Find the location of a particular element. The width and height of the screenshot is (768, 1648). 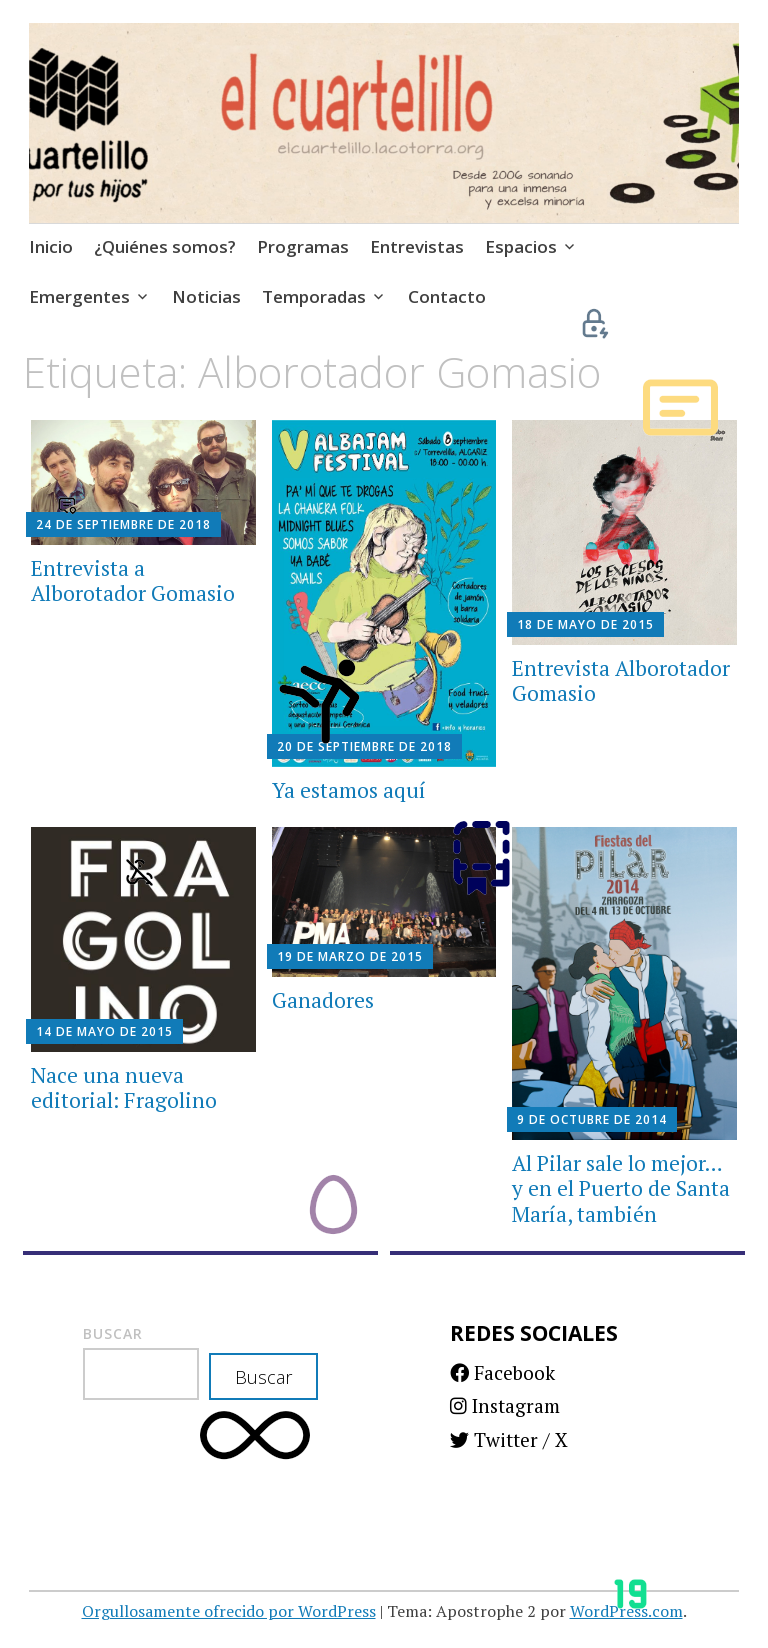

indicates an egg or egg-related item is located at coordinates (333, 1204).